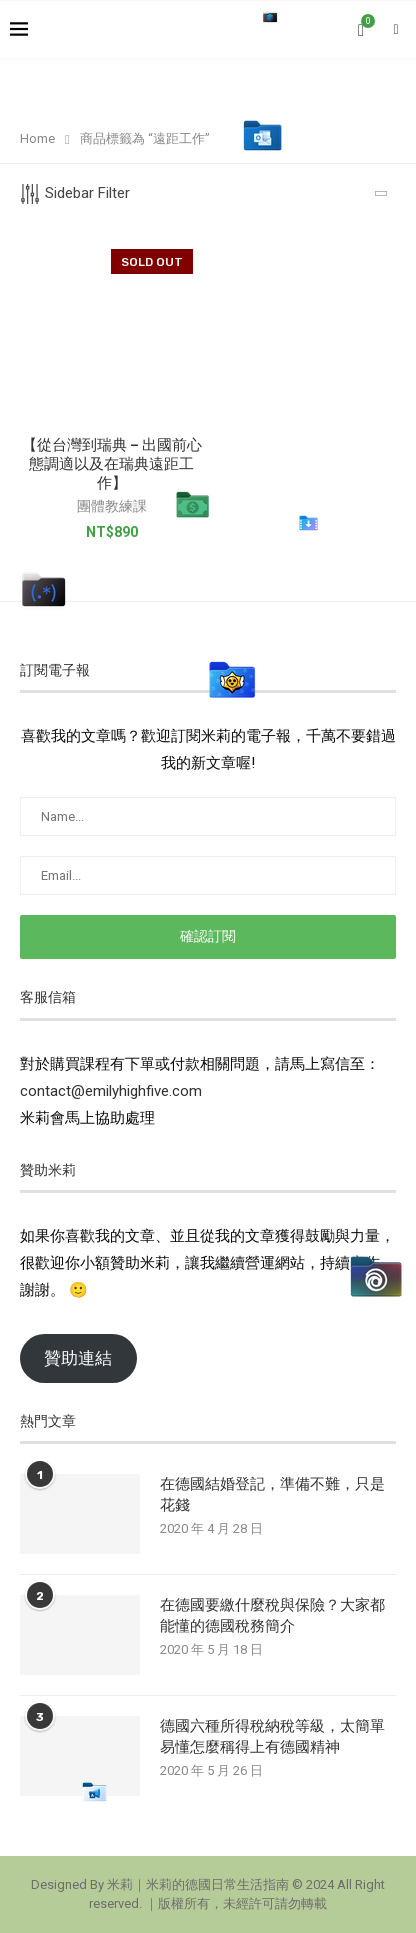 Image resolution: width=416 pixels, height=1933 pixels. Describe the element at coordinates (376, 1278) in the screenshot. I see `open ubisoft connect game files folder` at that location.